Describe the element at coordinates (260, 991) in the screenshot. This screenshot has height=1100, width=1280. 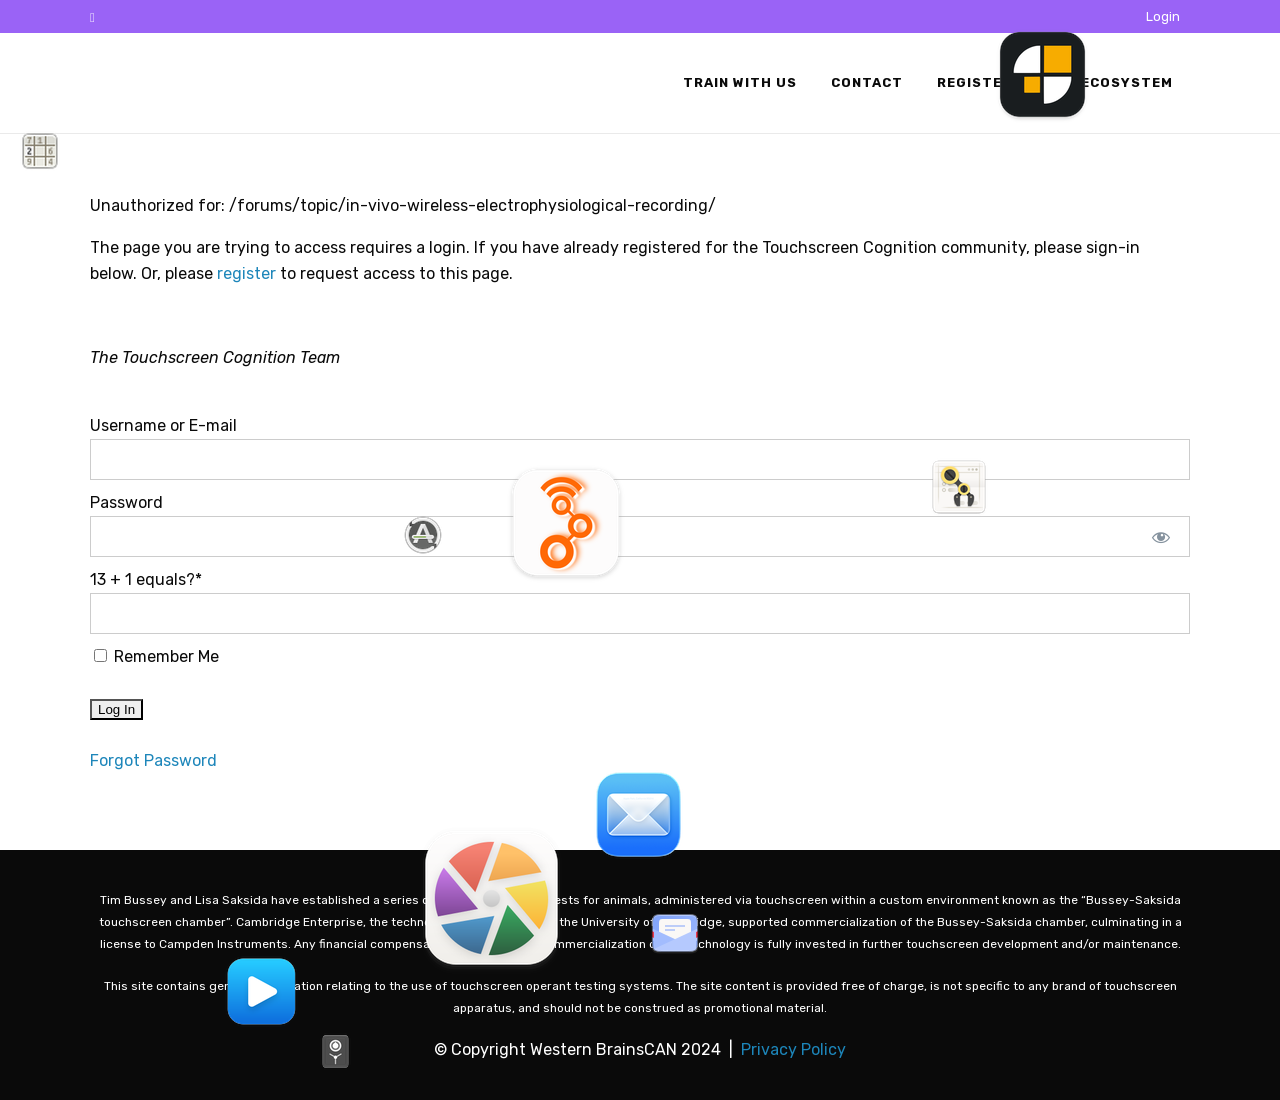
I see `open yesplaymusic app` at that location.